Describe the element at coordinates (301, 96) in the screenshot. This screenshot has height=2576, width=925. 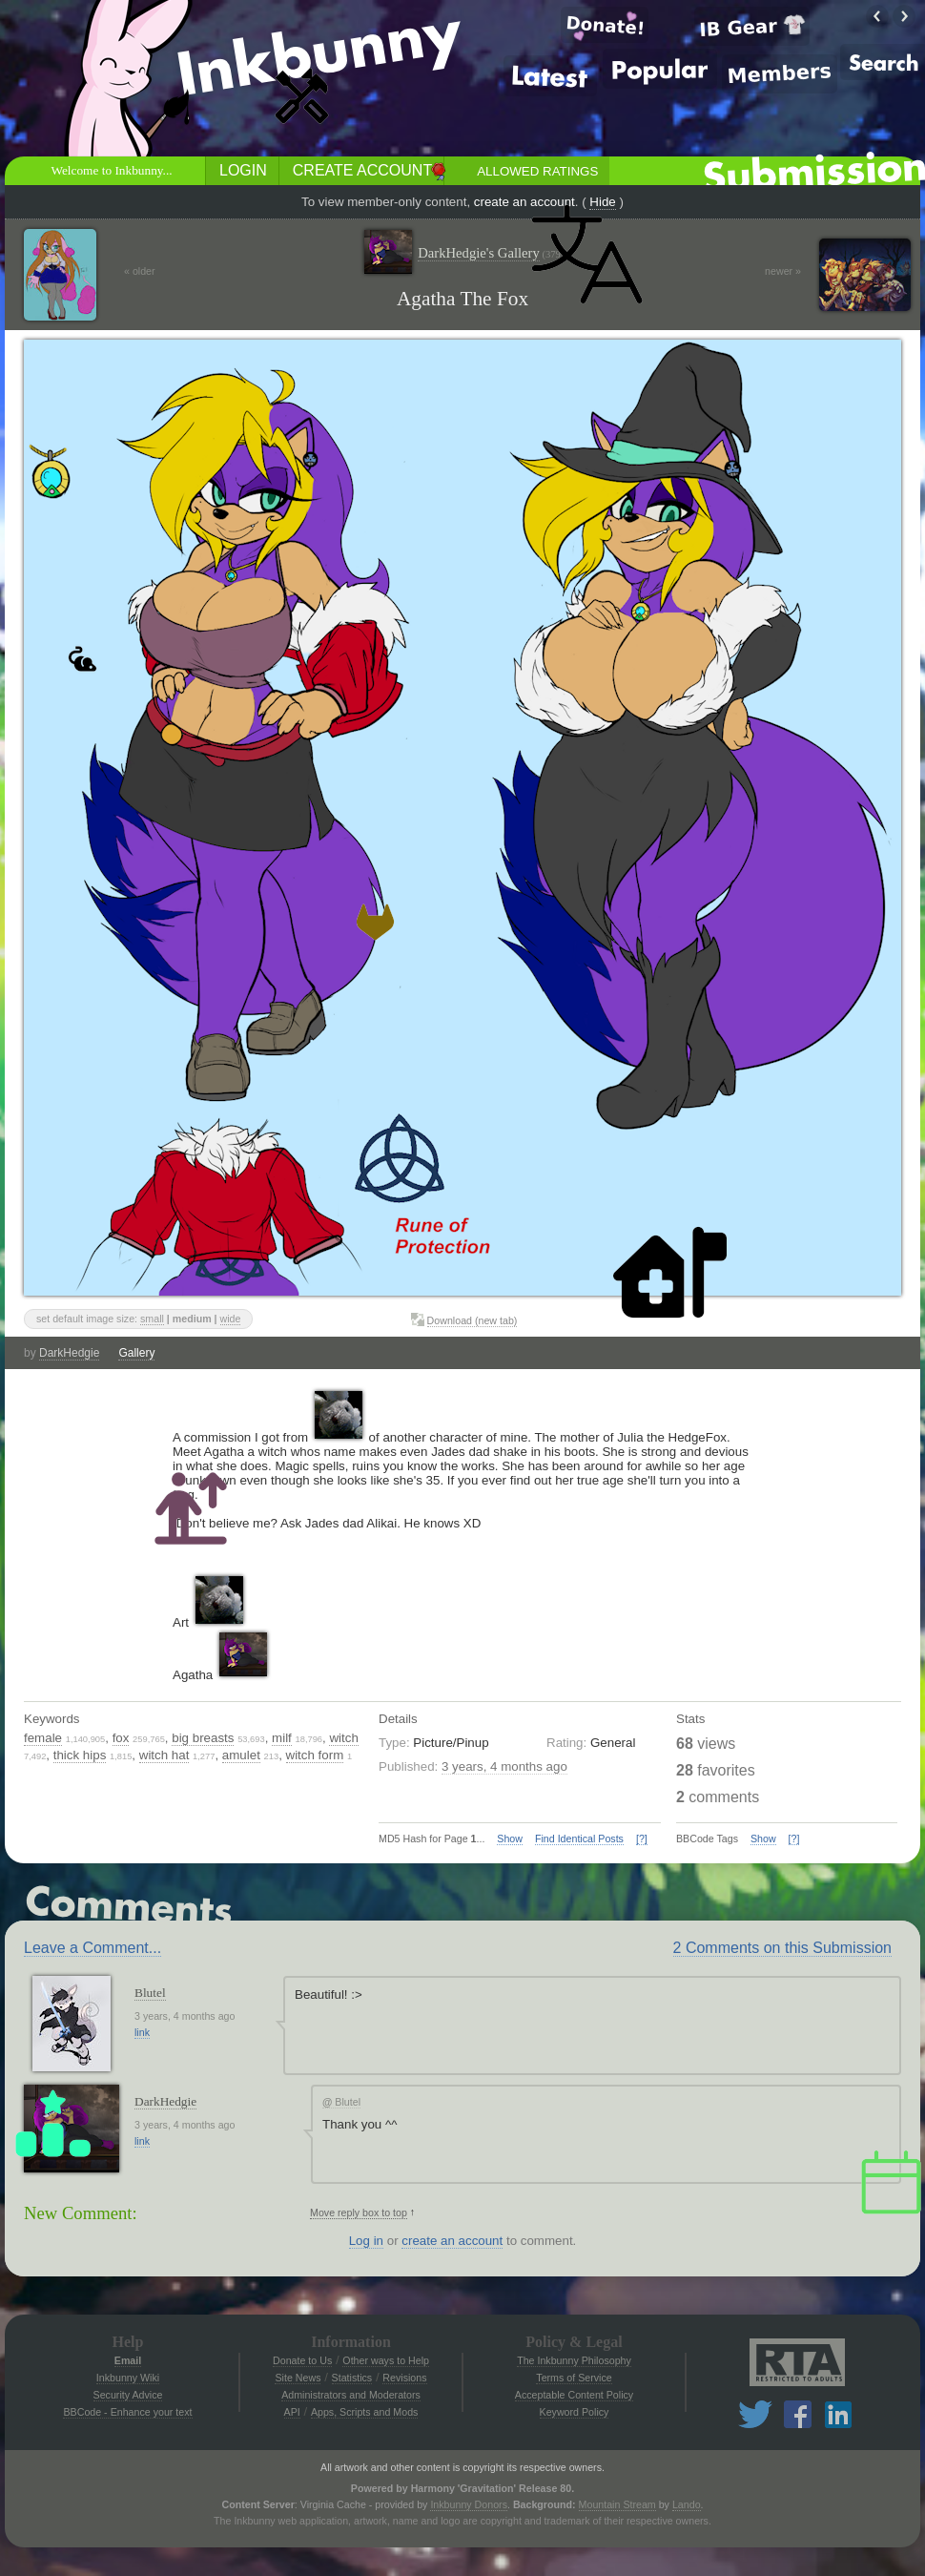
I see `access tools and settings` at that location.